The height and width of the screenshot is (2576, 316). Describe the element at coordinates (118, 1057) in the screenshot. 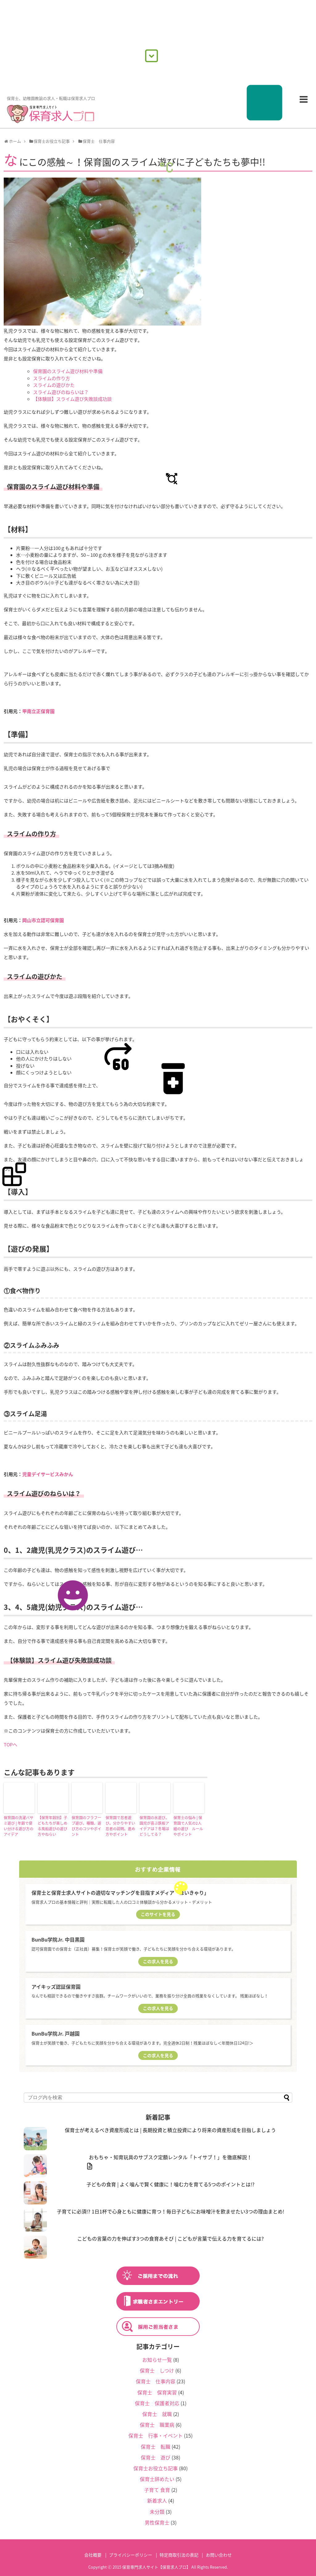

I see `skip forward 60 seconds` at that location.